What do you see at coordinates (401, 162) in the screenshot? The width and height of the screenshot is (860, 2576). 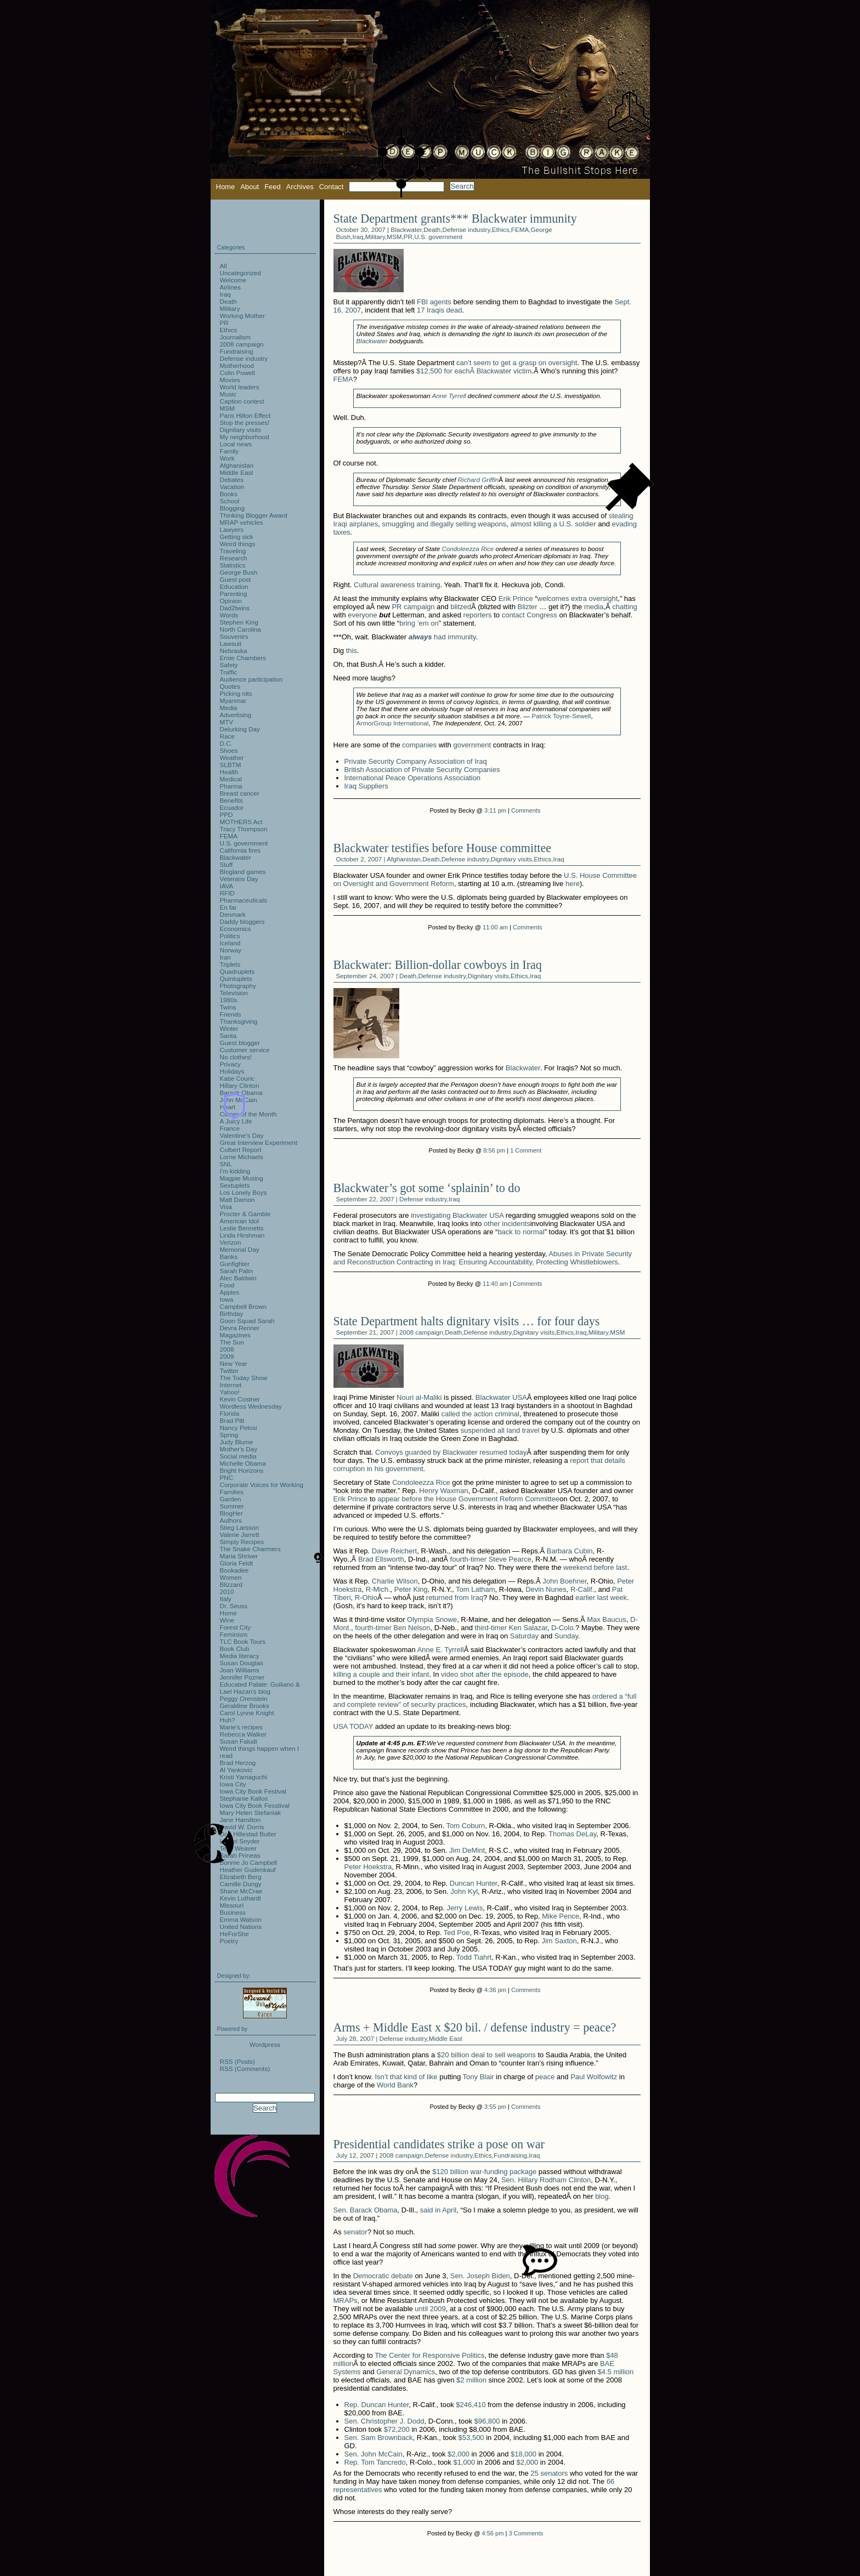 I see `GrapheneOS logo` at bounding box center [401, 162].